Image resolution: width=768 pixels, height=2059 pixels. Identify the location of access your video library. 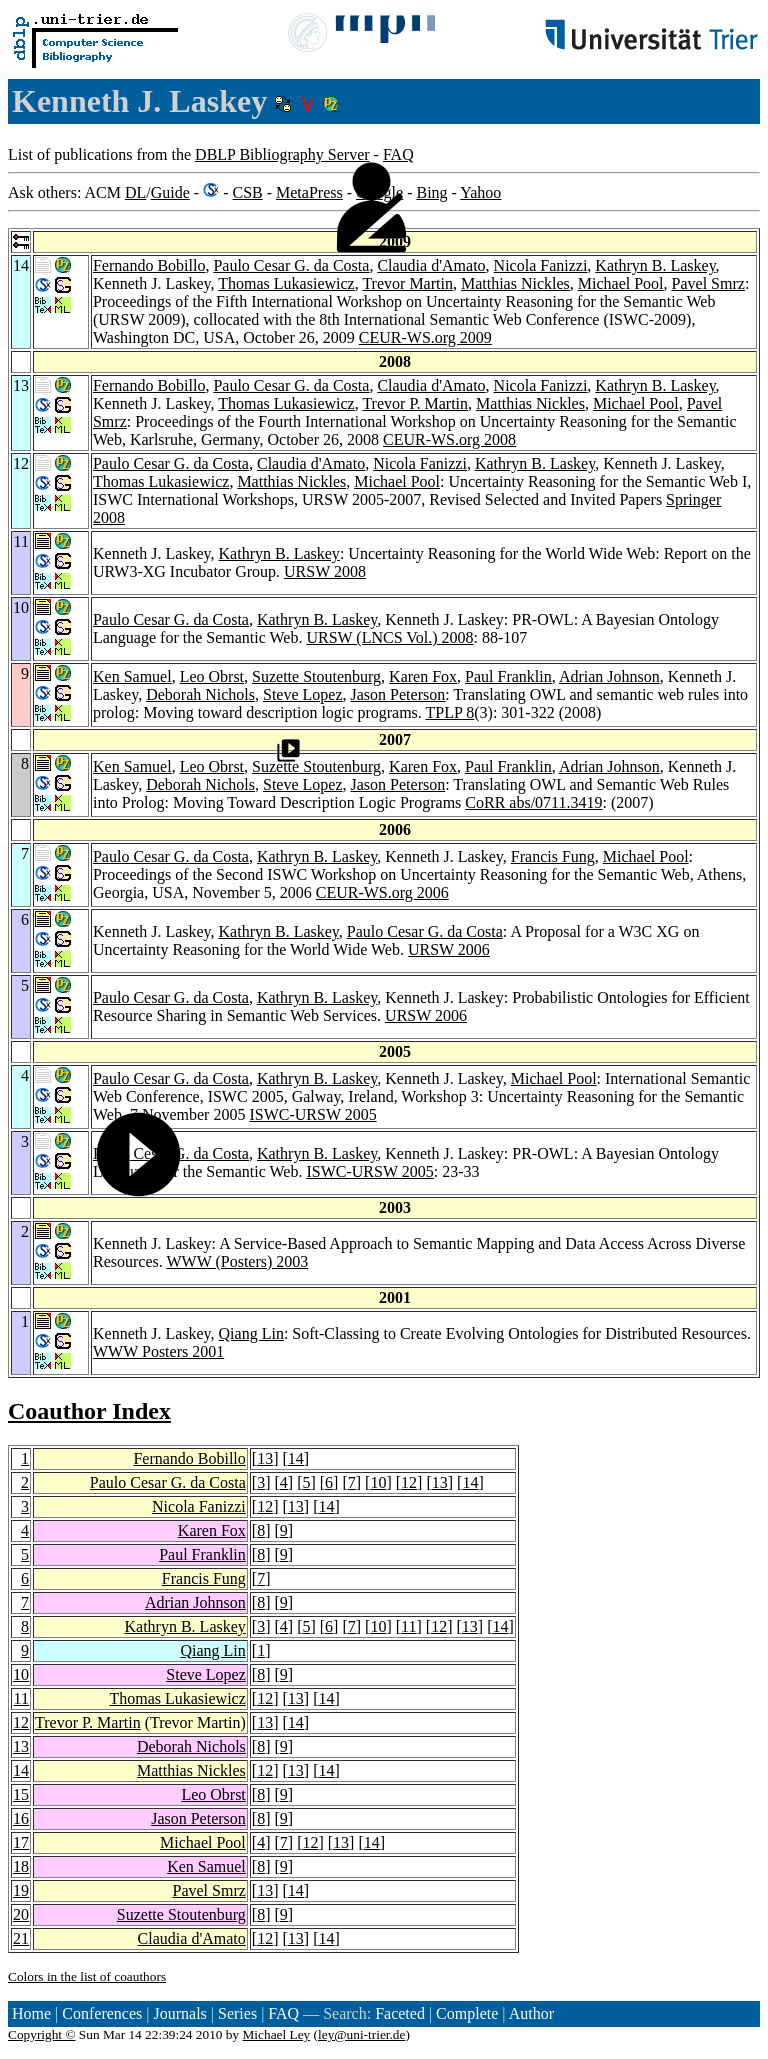
(288, 750).